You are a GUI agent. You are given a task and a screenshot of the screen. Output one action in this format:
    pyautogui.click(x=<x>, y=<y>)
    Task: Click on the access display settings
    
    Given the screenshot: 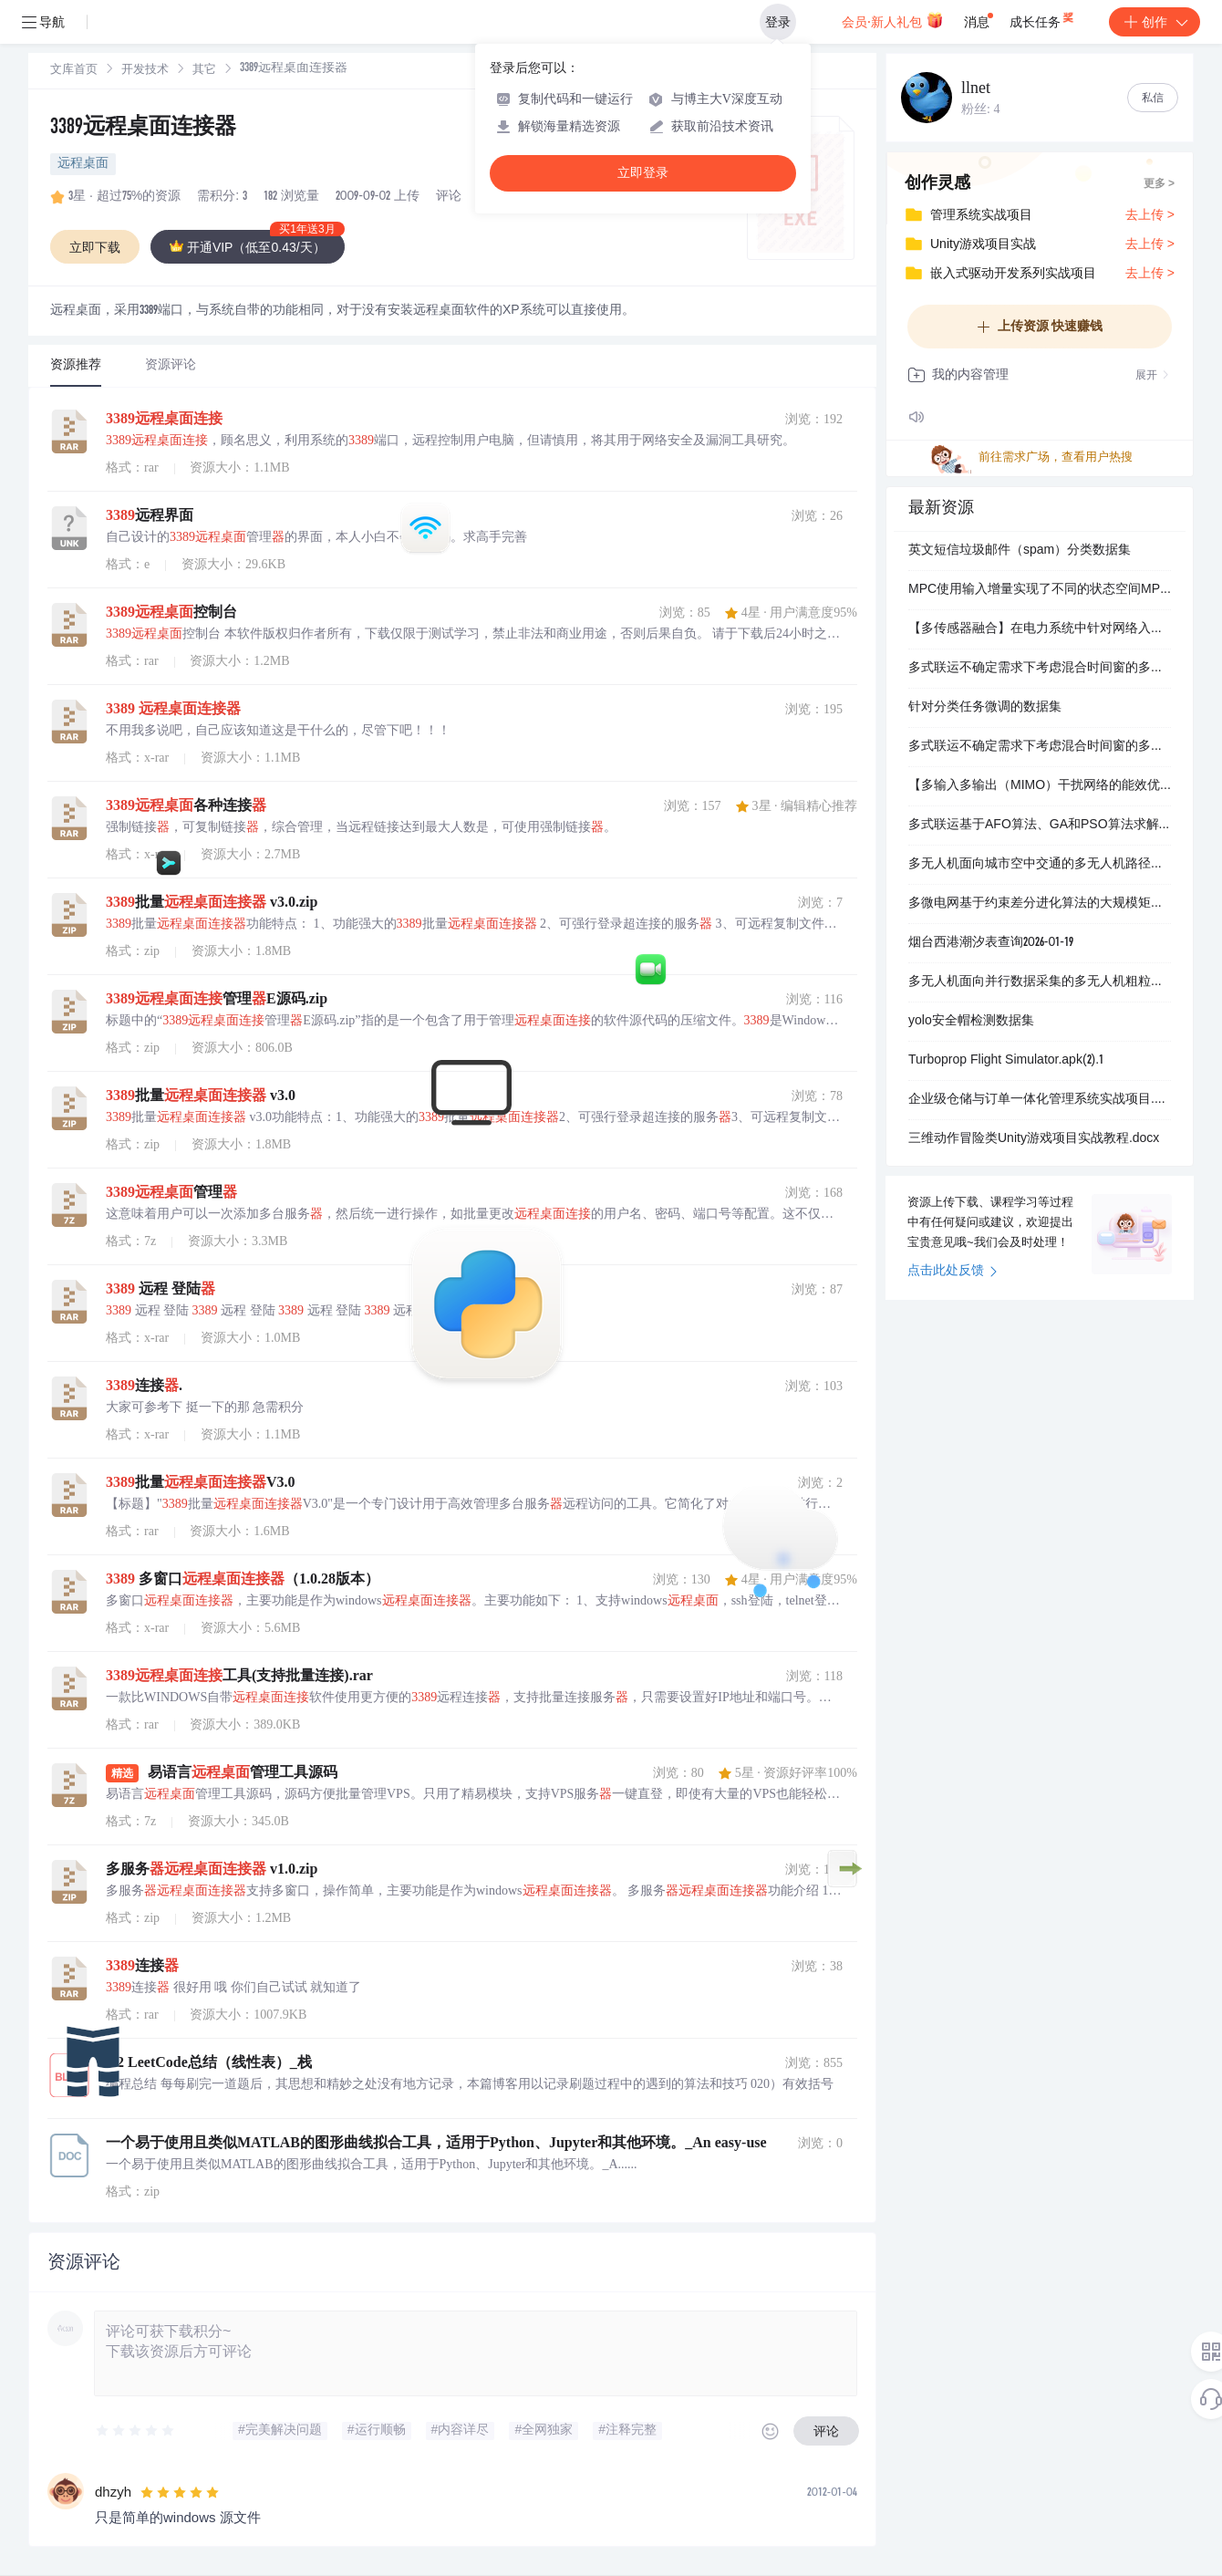 What is the action you would take?
    pyautogui.click(x=471, y=1090)
    